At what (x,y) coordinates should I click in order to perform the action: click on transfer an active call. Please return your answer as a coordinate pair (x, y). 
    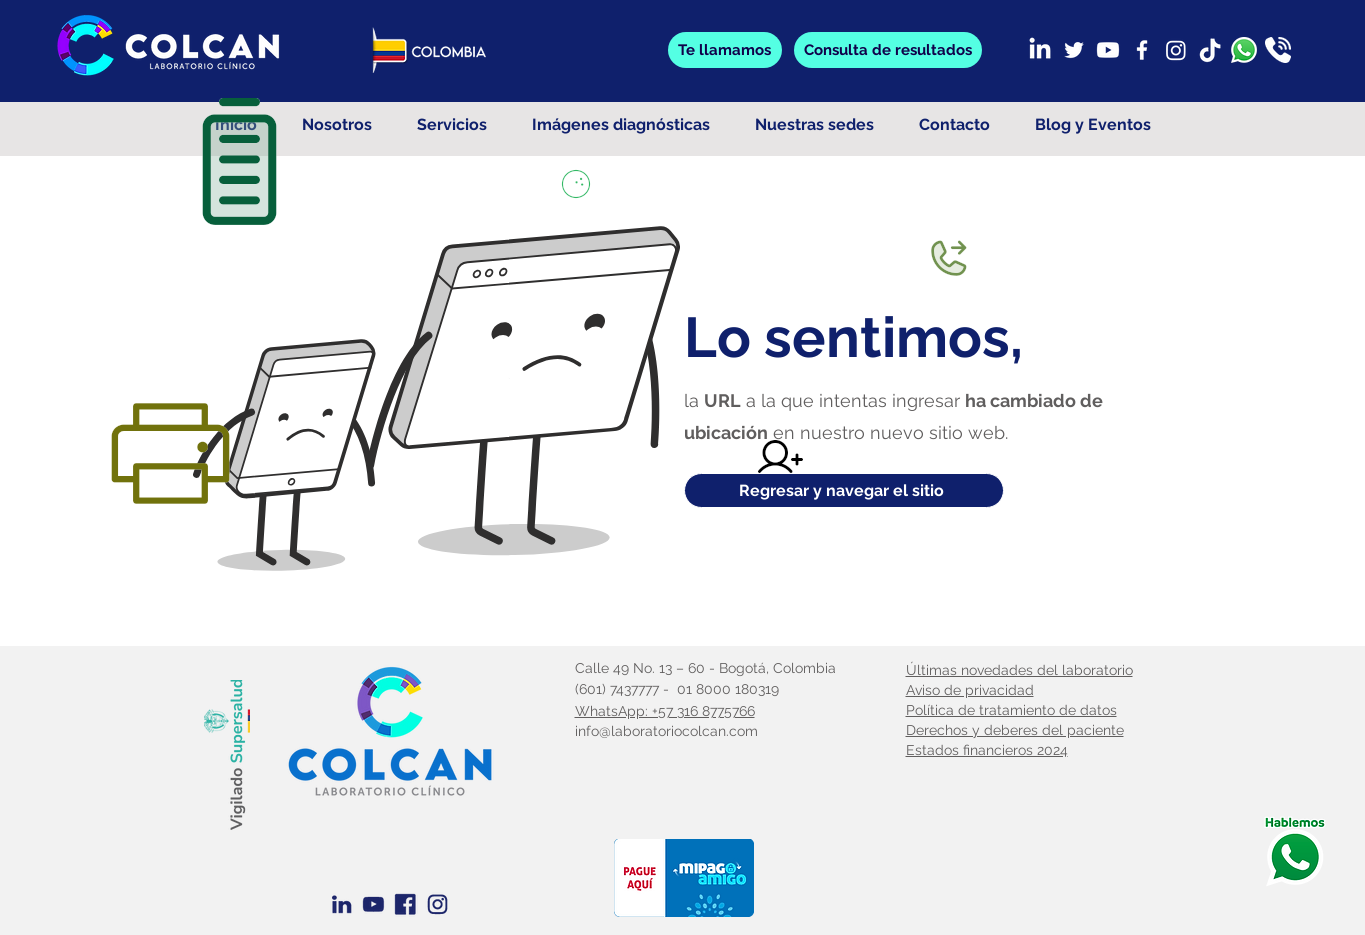
    Looking at the image, I should click on (949, 257).